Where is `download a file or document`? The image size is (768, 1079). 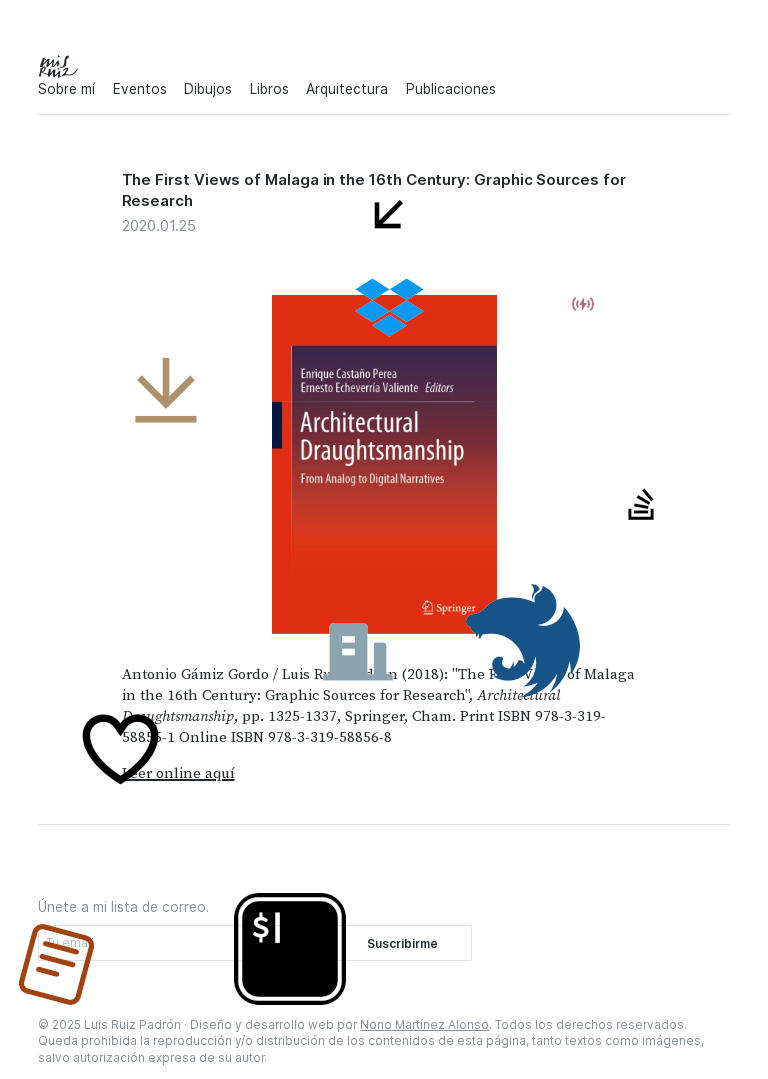 download a file or document is located at coordinates (166, 392).